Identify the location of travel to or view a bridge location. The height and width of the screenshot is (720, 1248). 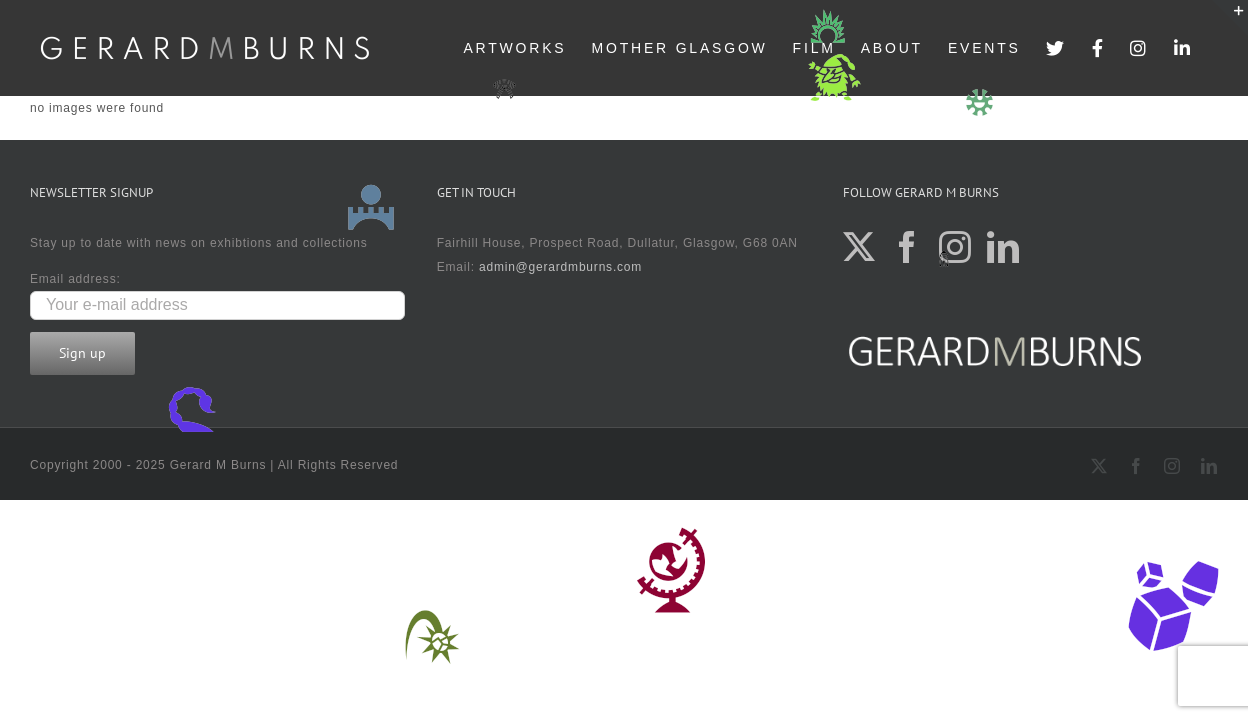
(371, 207).